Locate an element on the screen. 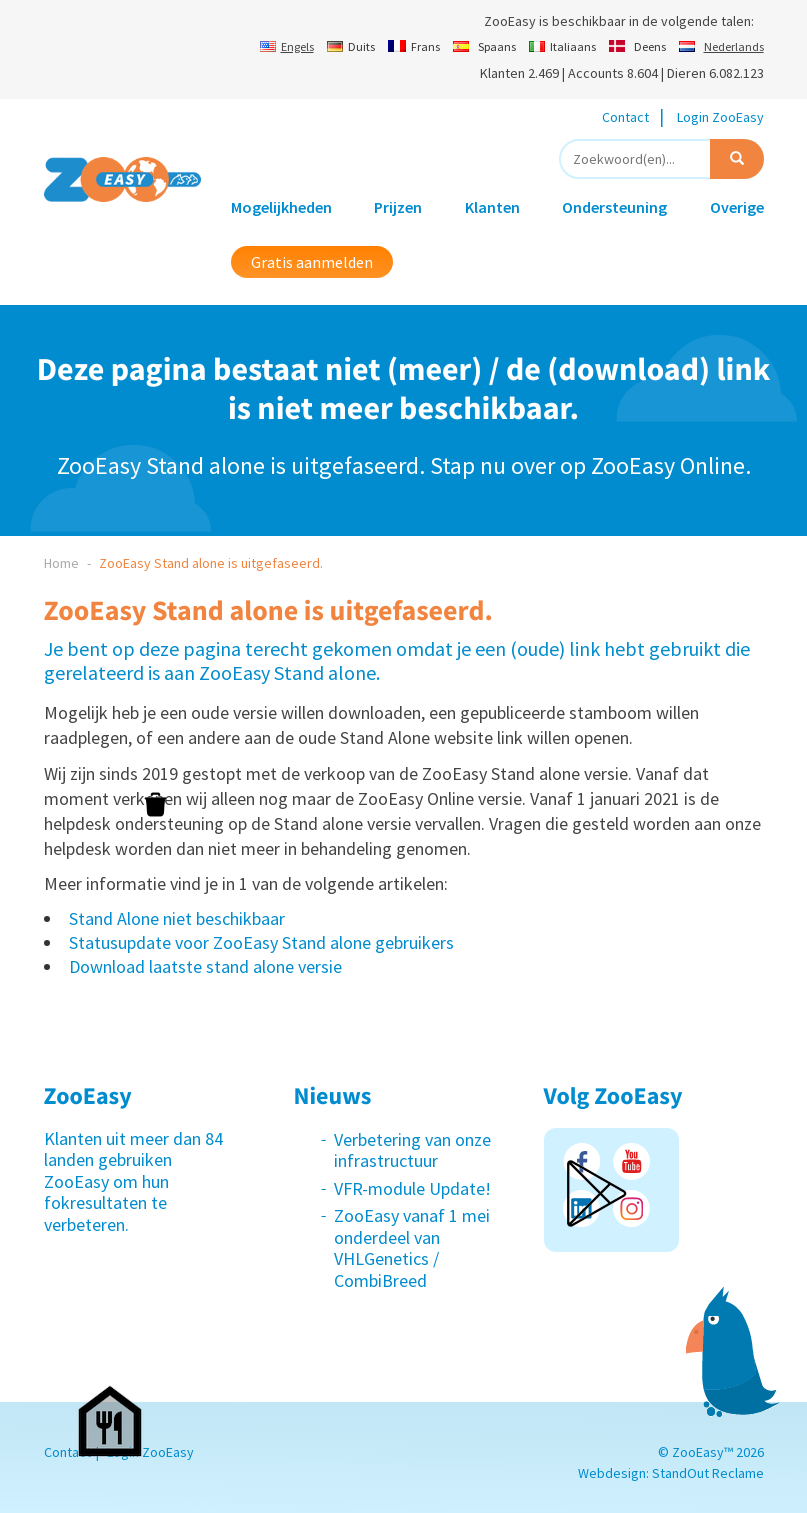  find nearby food banks or food assistance locations is located at coordinates (110, 1421).